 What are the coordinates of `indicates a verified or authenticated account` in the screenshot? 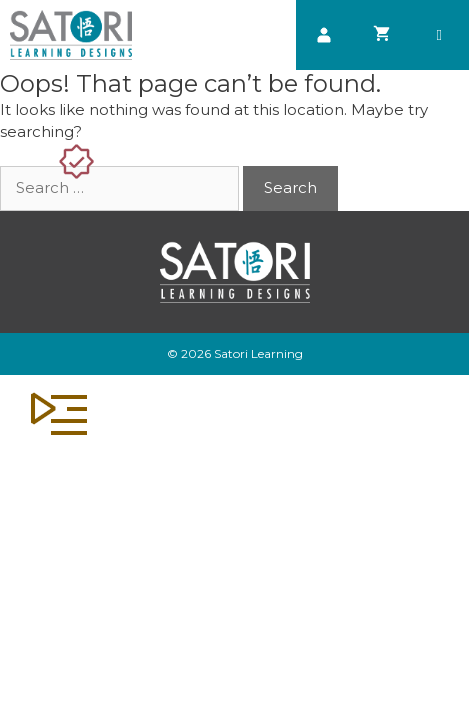 It's located at (76, 161).